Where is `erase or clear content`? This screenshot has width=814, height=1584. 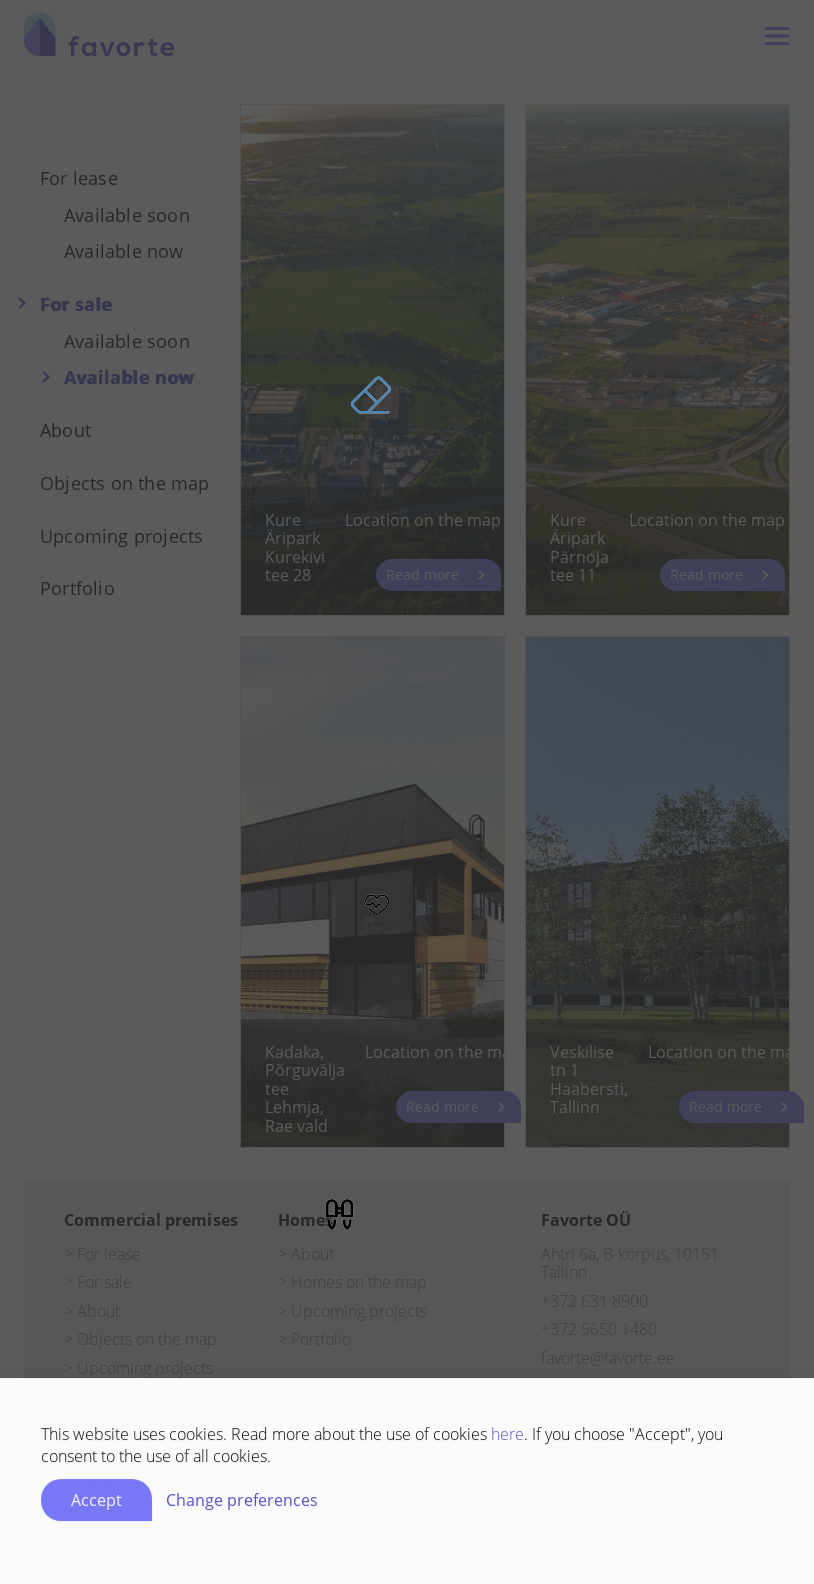
erase or clear content is located at coordinates (371, 395).